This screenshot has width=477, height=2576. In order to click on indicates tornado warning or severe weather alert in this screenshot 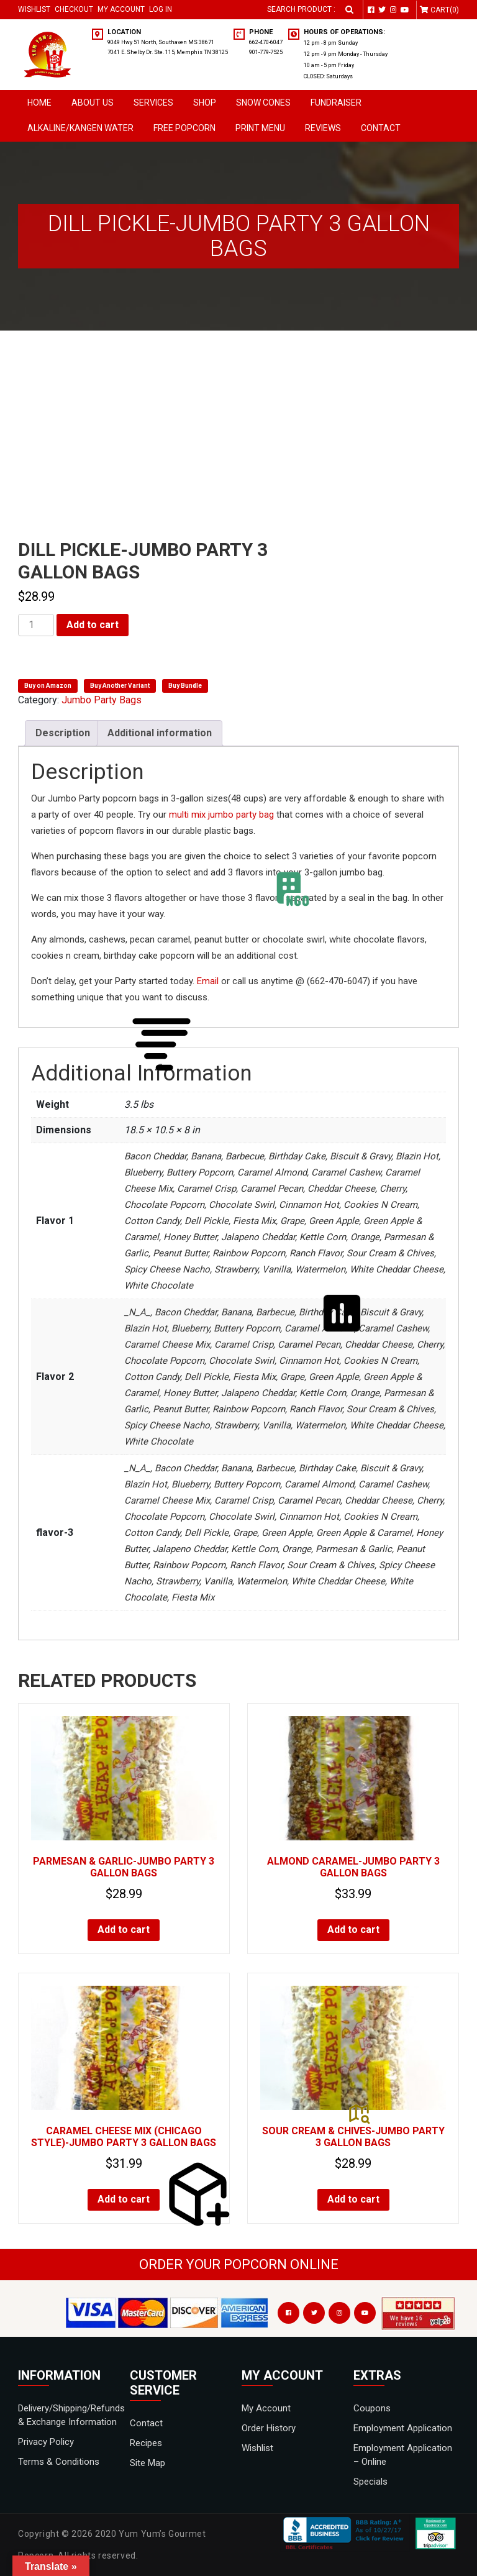, I will do `click(161, 1044)`.